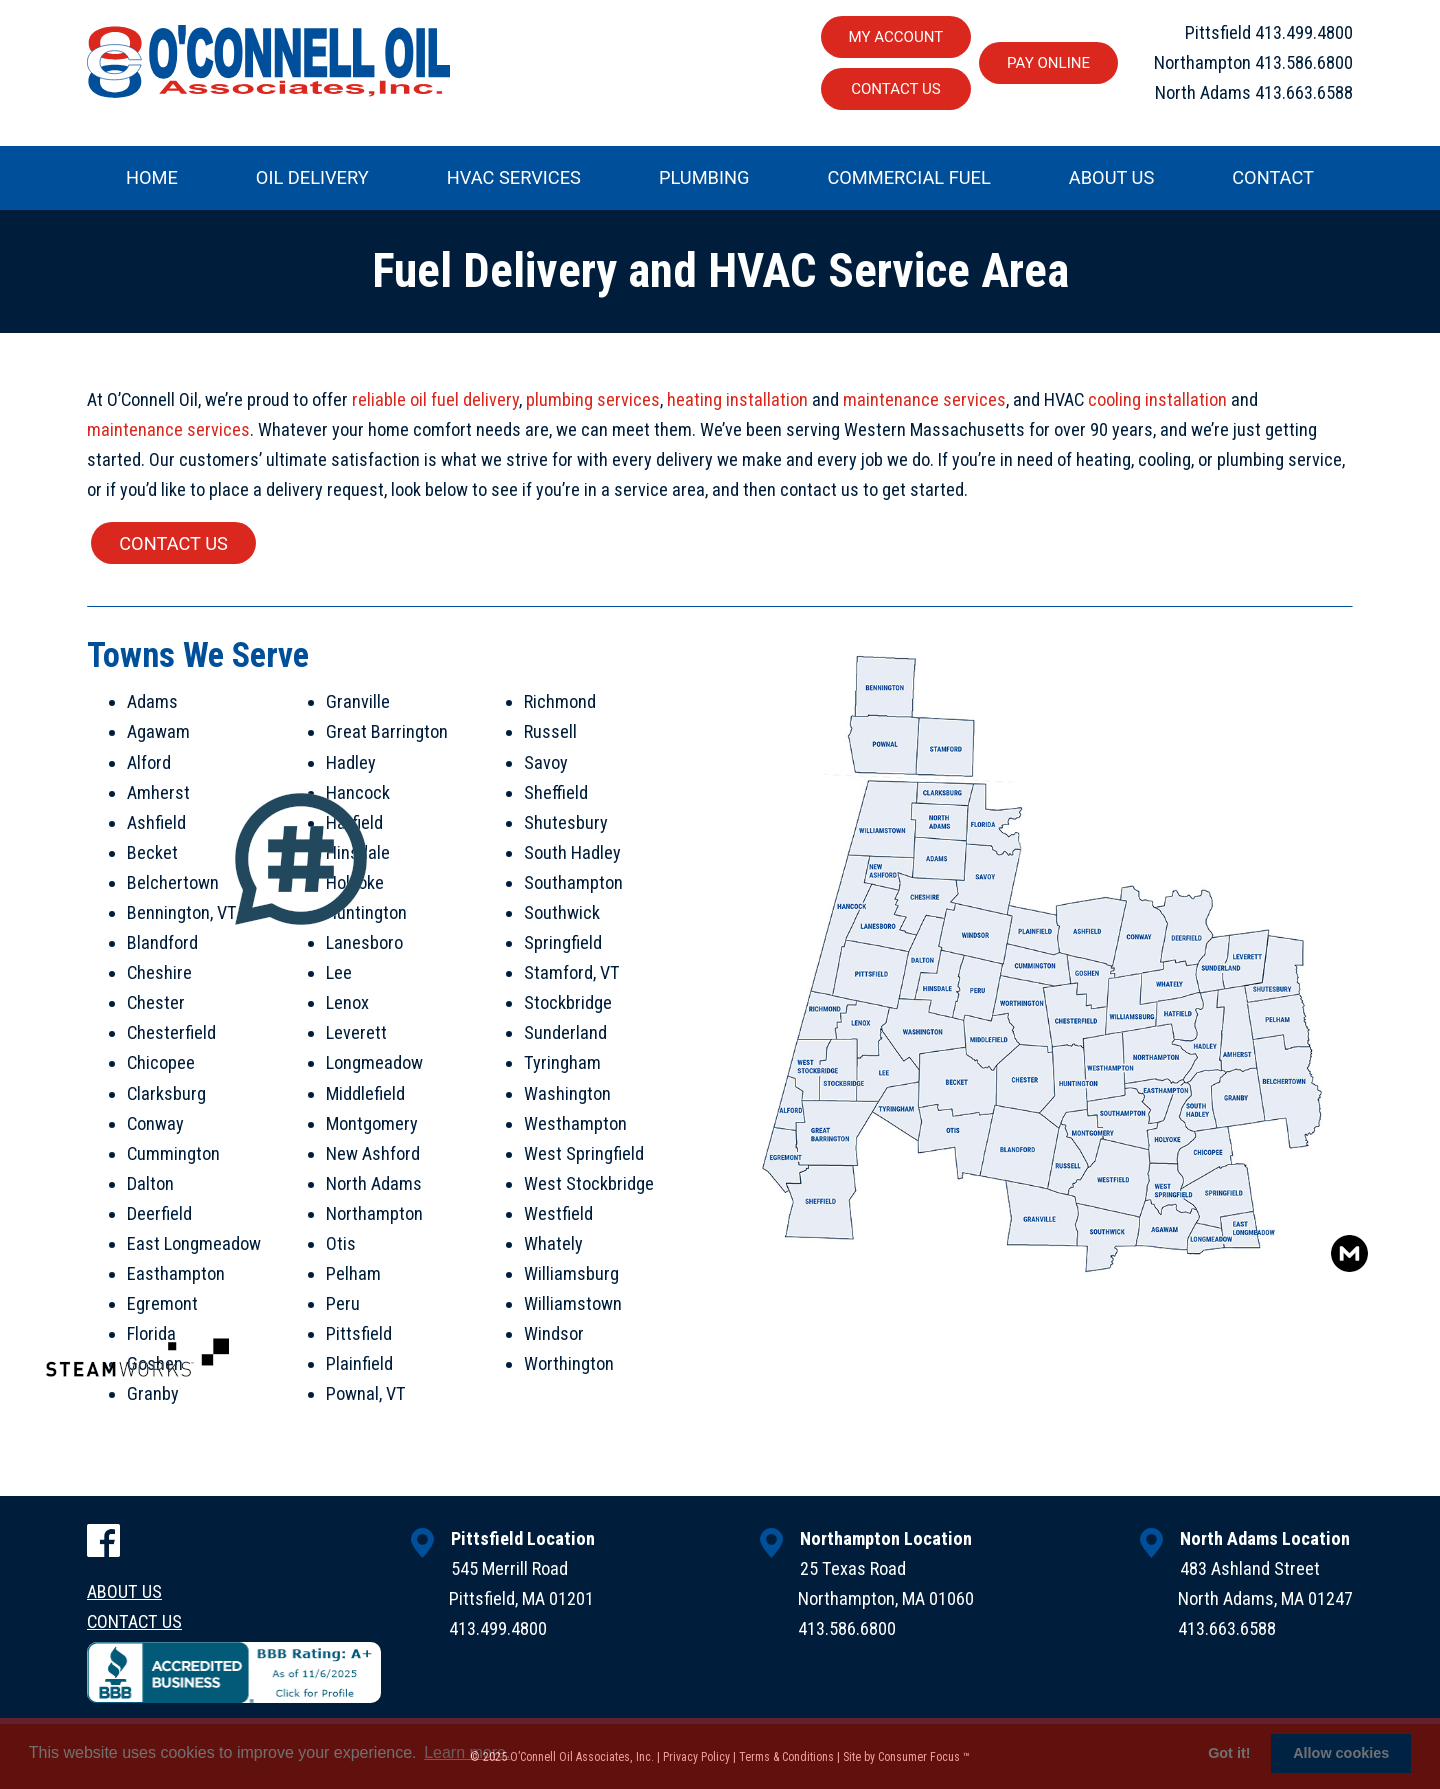 Image resolution: width=1440 pixels, height=1789 pixels. I want to click on access steamworks developer portal, so click(137, 1357).